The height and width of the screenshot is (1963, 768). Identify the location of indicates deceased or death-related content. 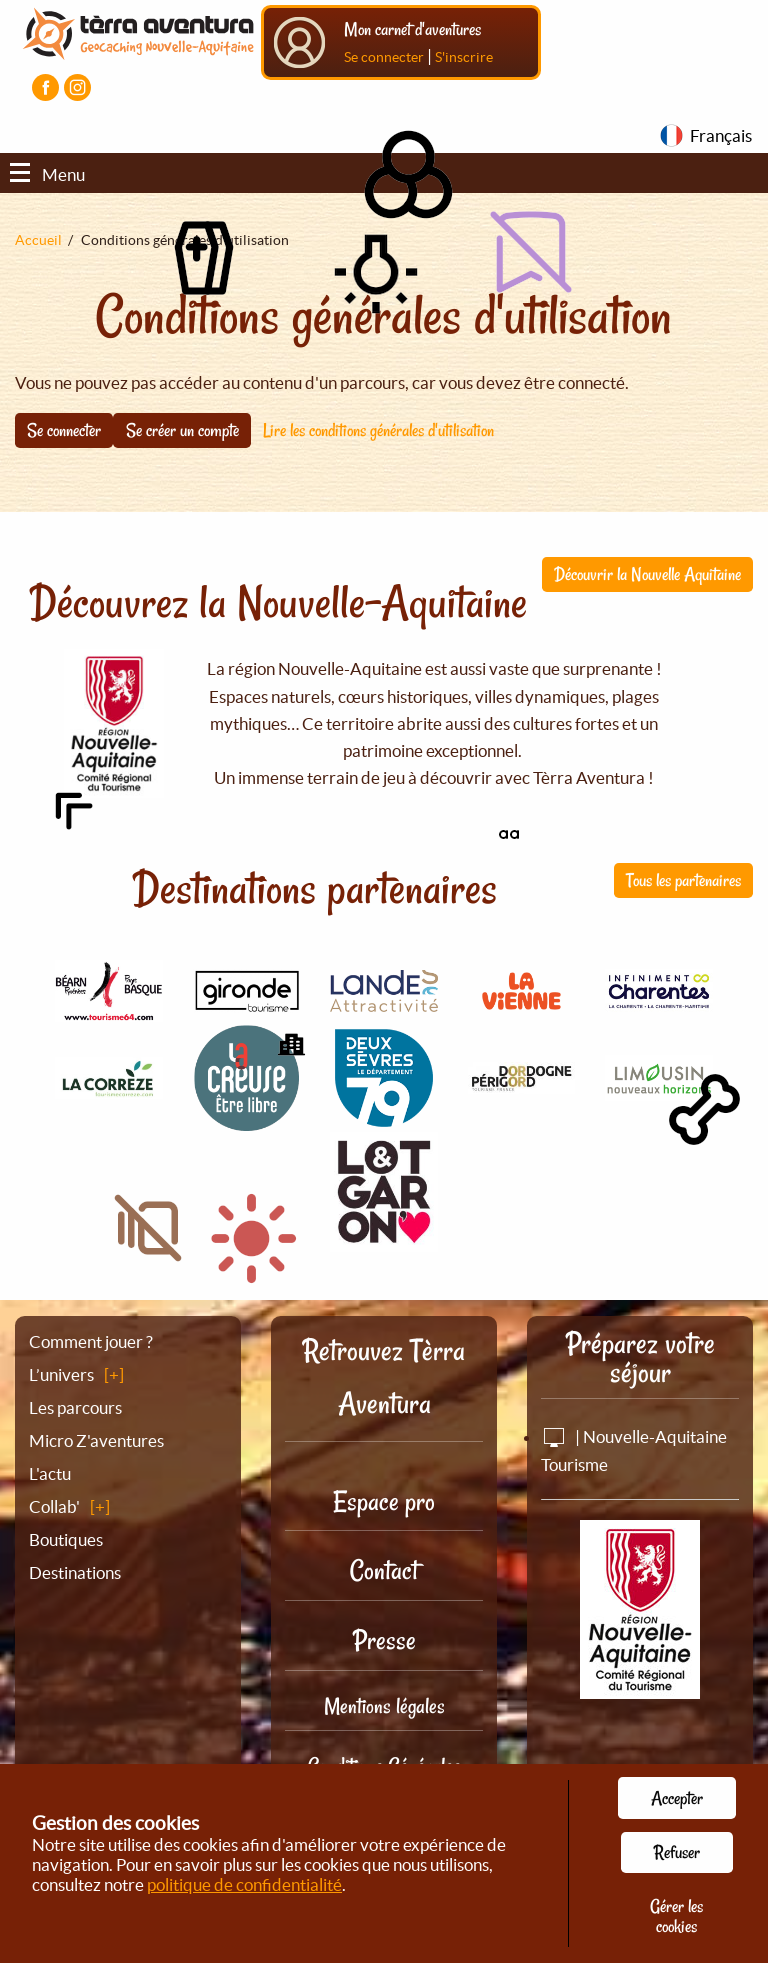
(204, 258).